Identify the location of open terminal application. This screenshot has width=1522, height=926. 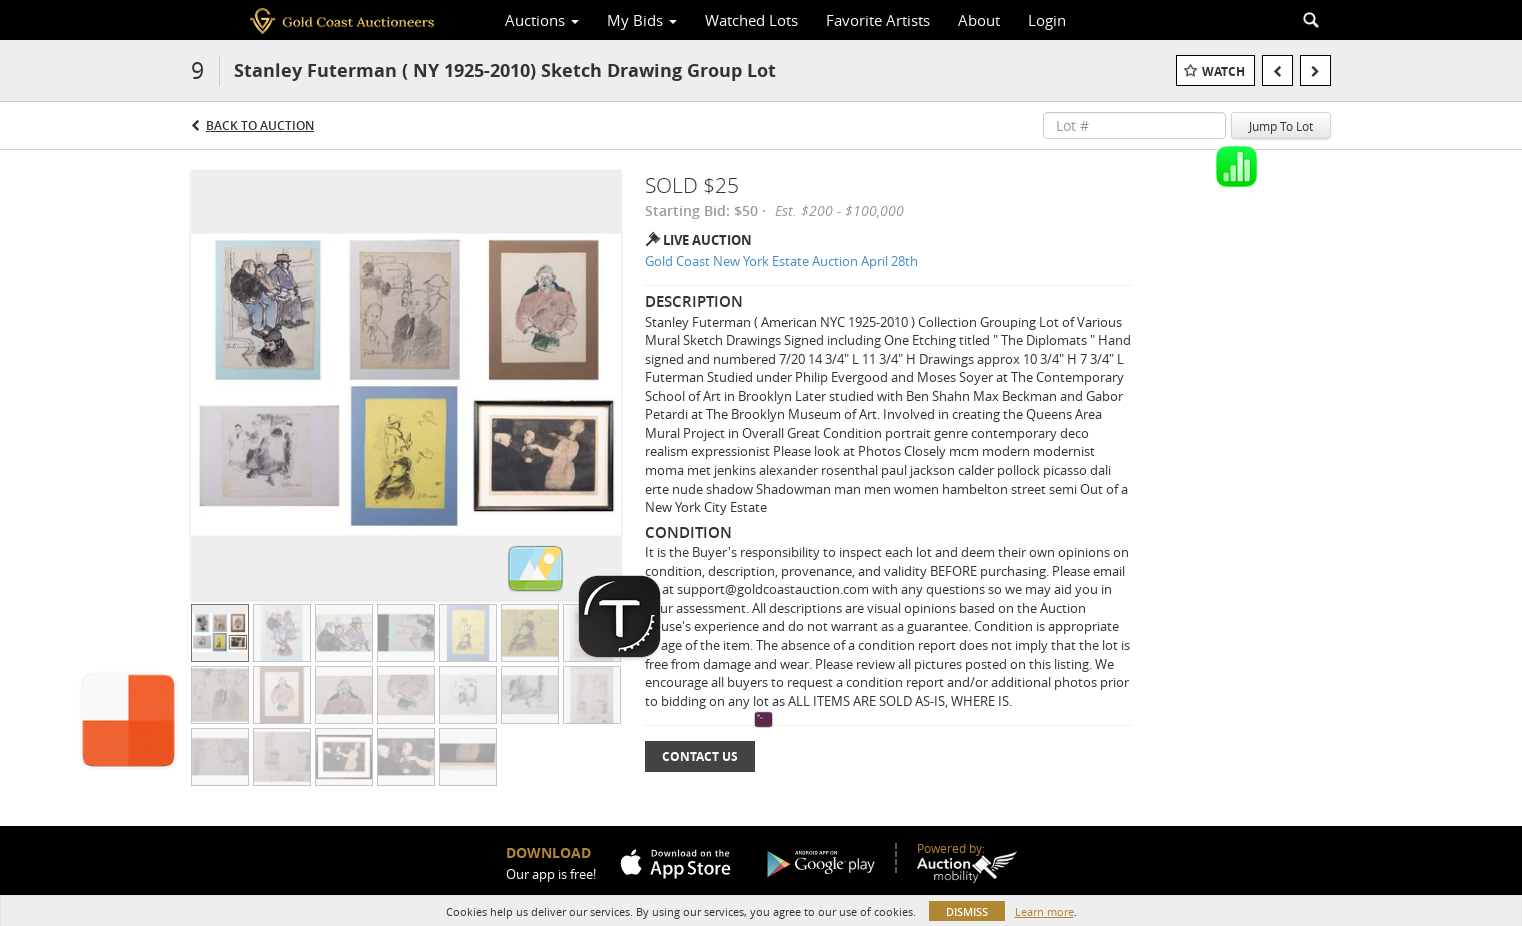
(763, 719).